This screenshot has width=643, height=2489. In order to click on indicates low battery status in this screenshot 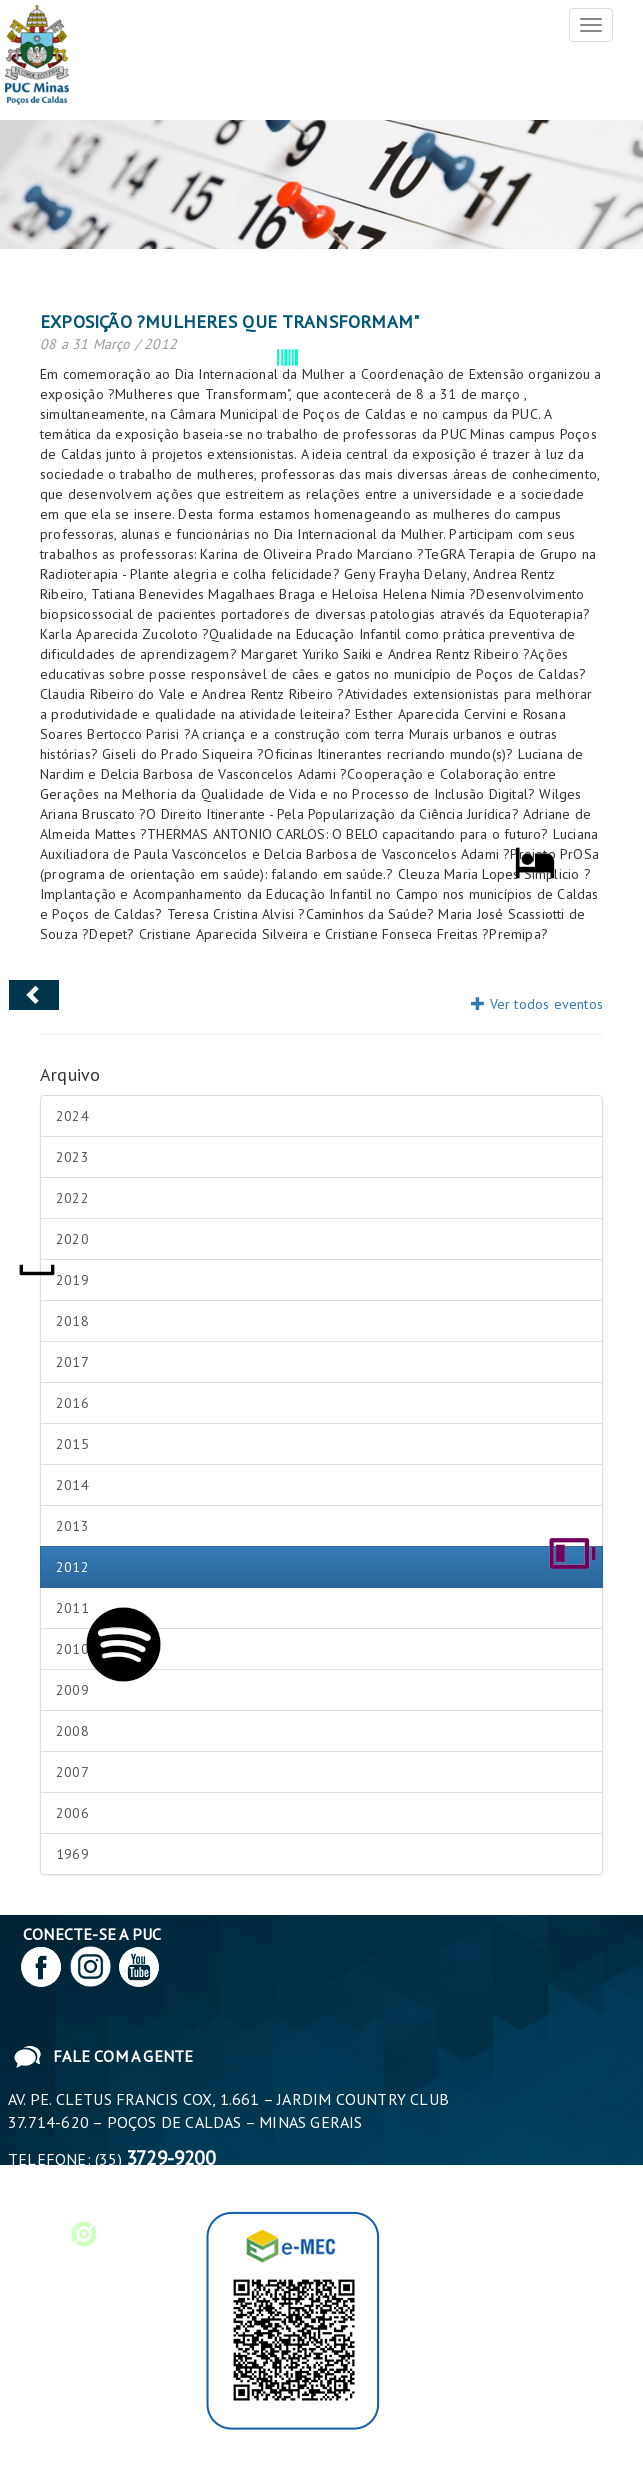, I will do `click(571, 1553)`.